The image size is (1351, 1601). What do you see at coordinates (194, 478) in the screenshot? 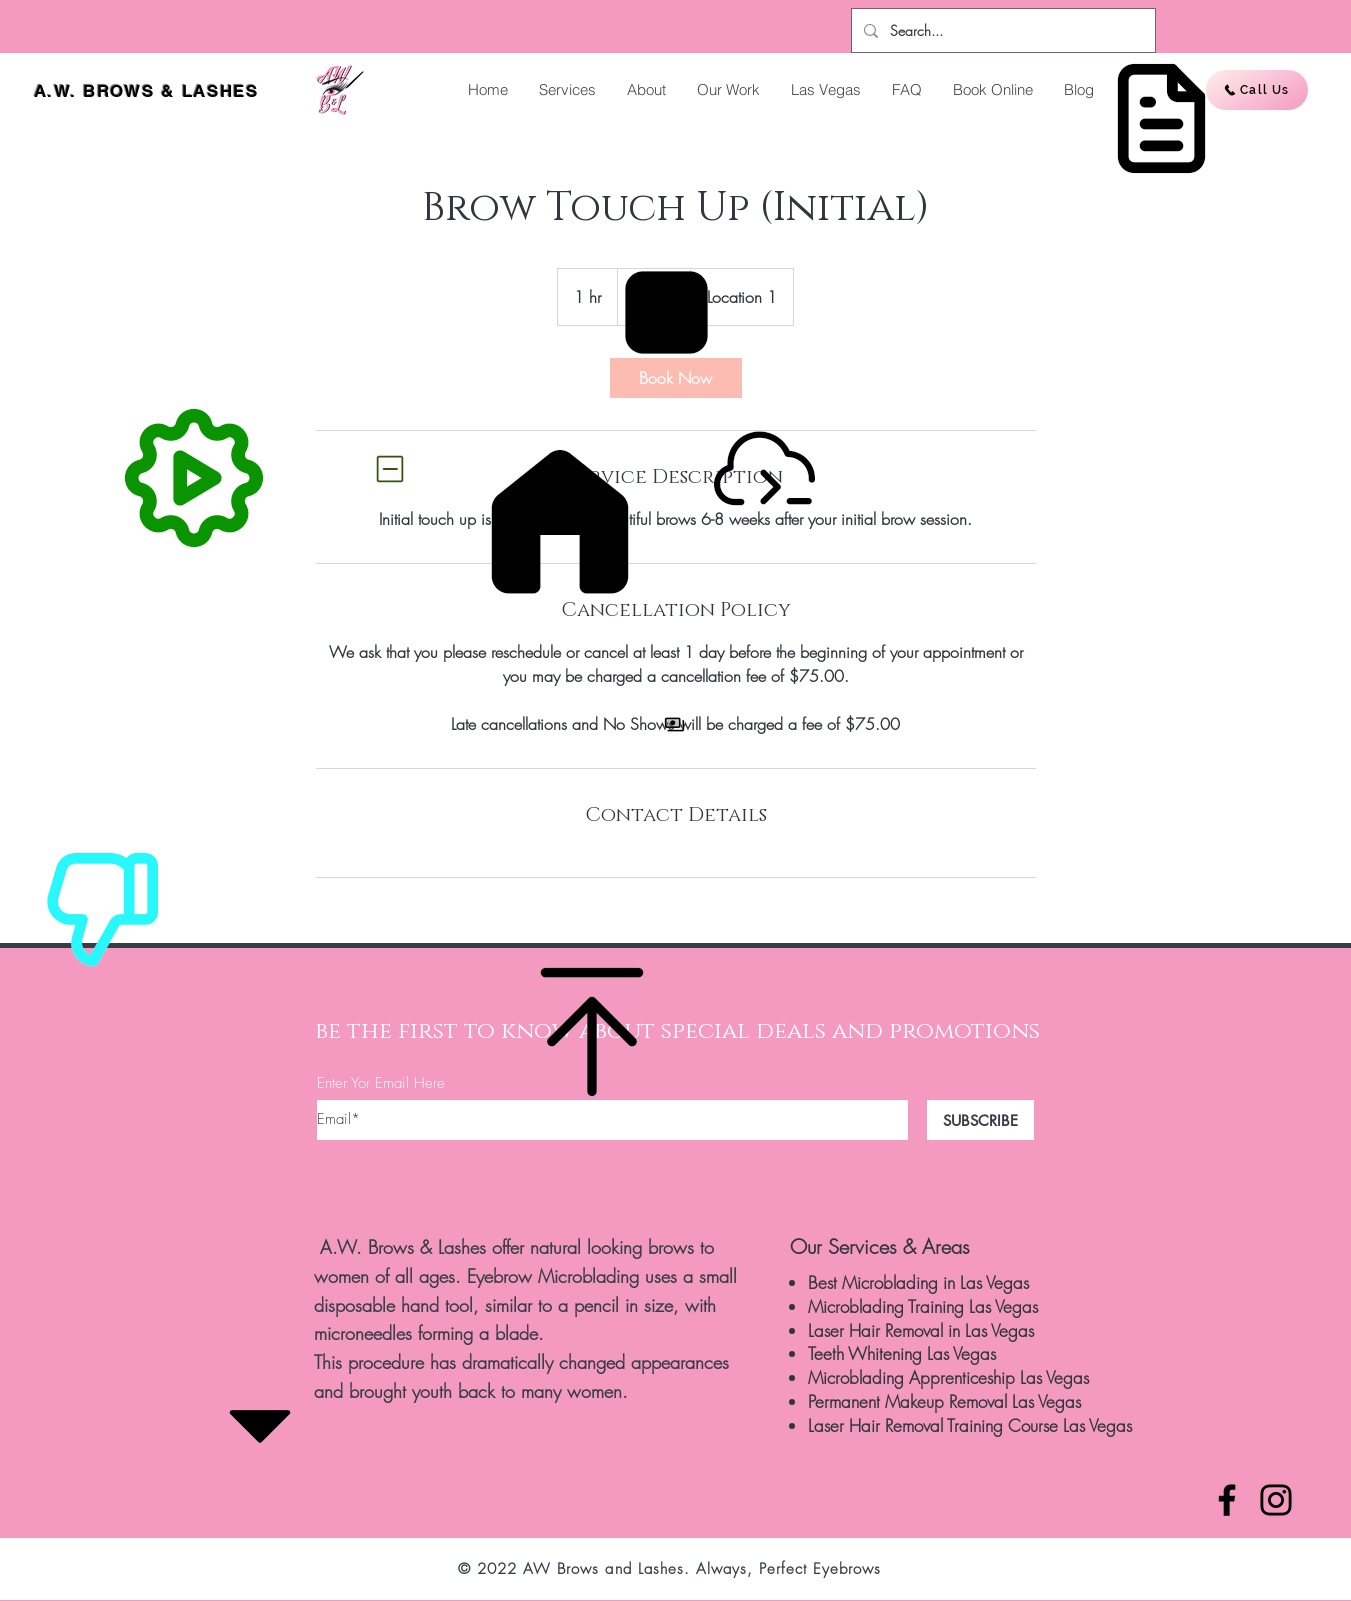
I see `configure automation settings` at bounding box center [194, 478].